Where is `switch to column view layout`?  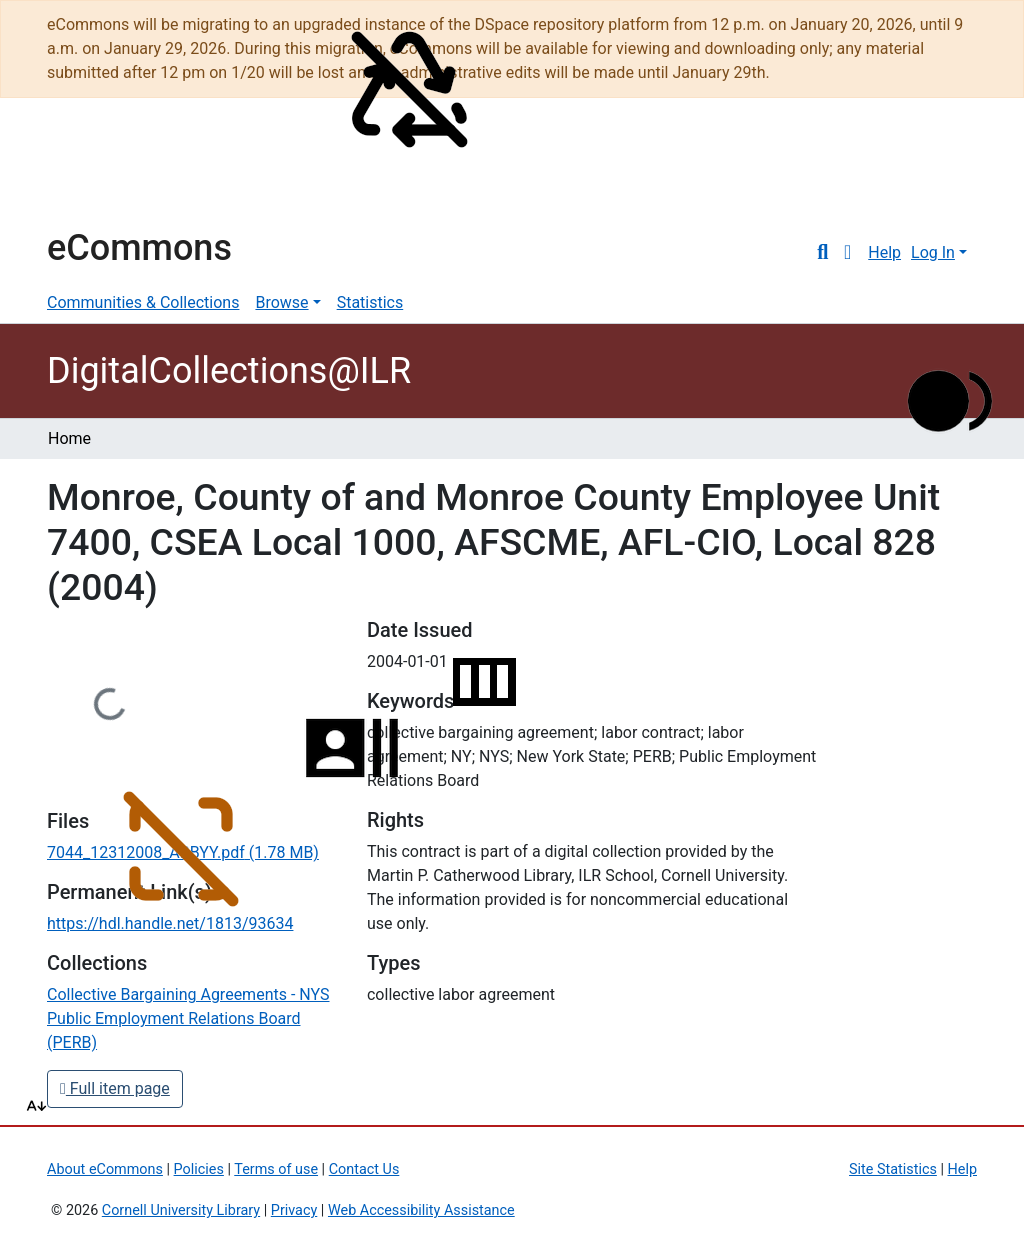
switch to column view layout is located at coordinates (482, 683).